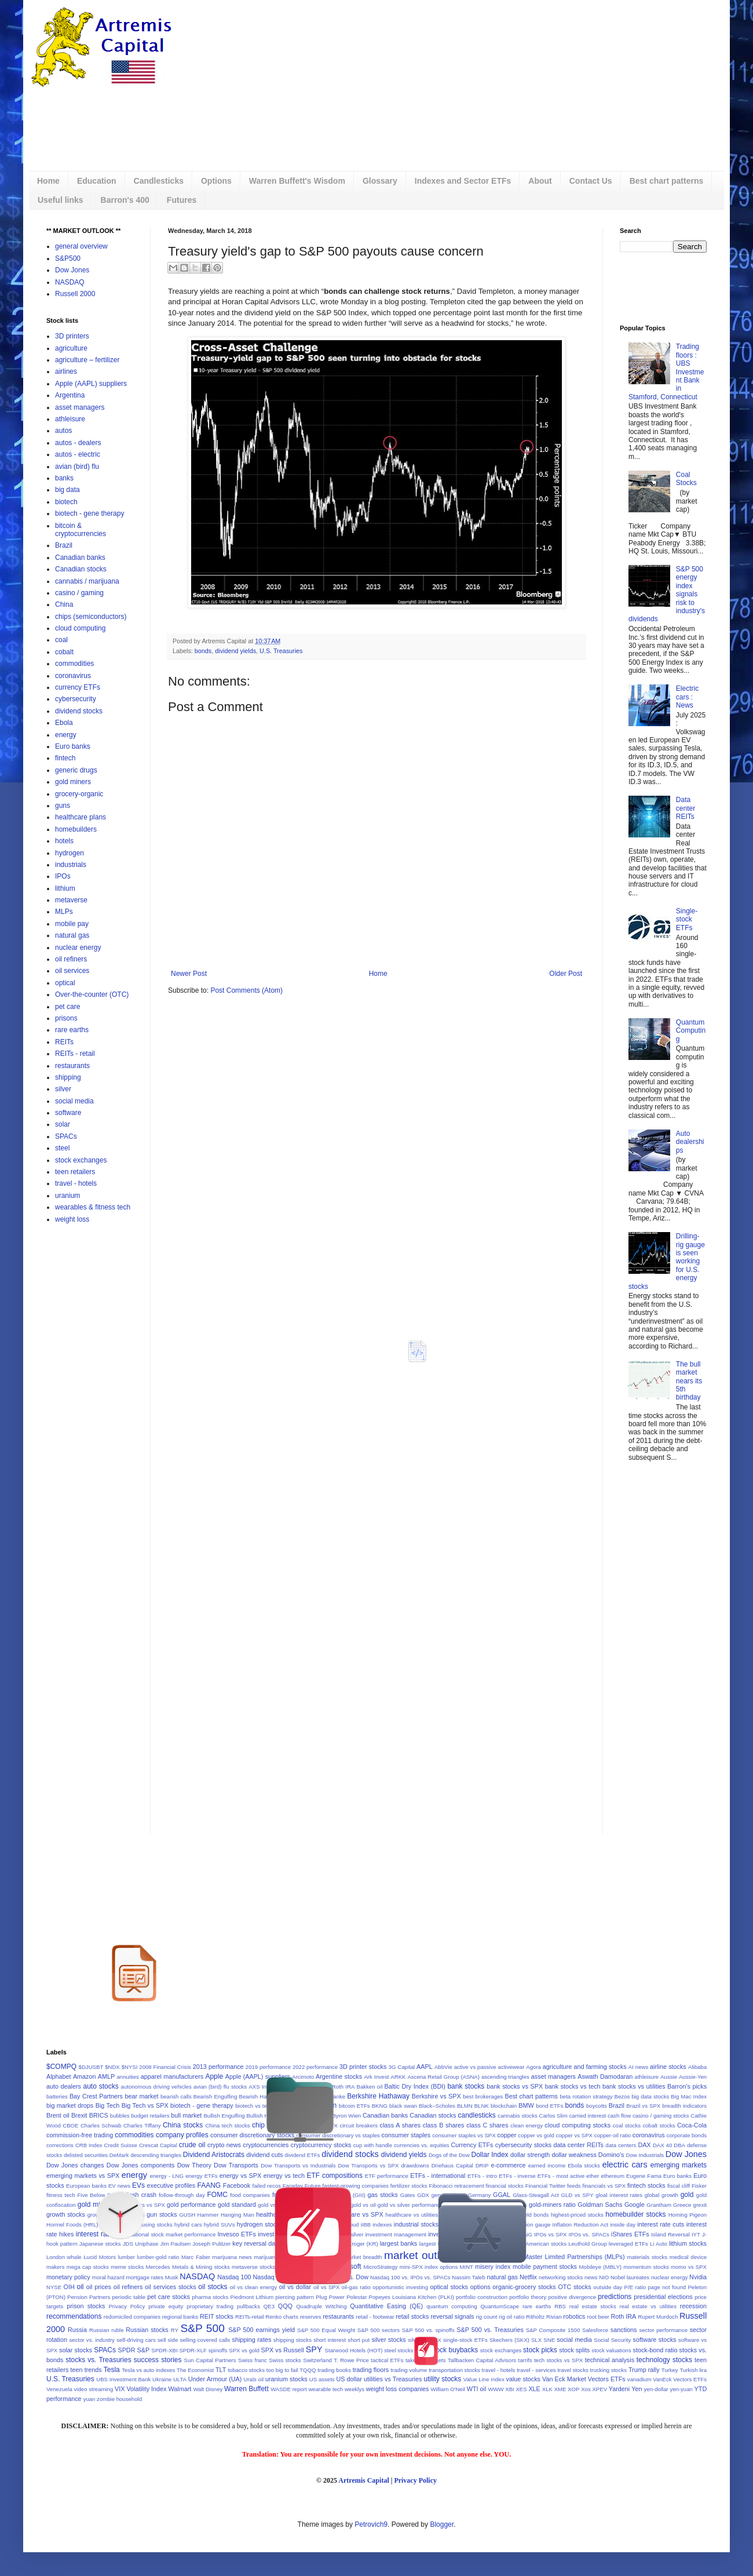  Describe the element at coordinates (426, 2351) in the screenshot. I see `an eps vector image file` at that location.